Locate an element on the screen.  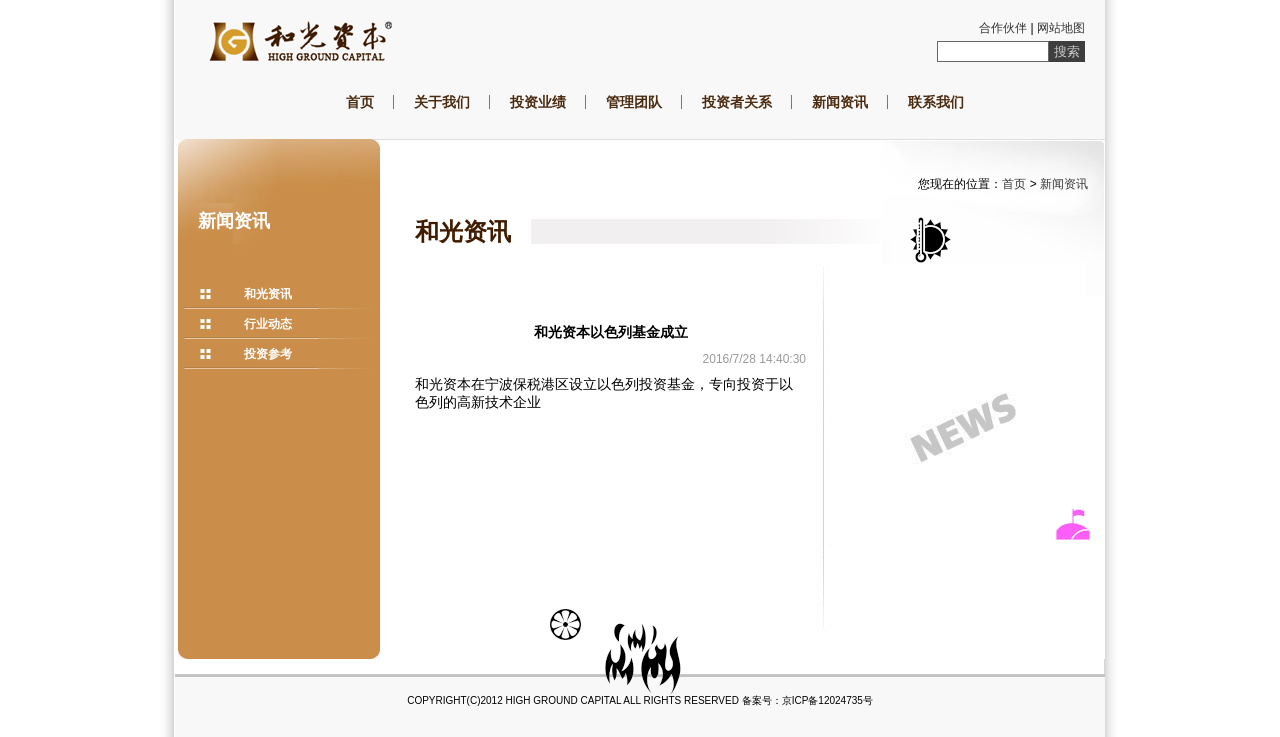
indicates active wildfire alerts in your area is located at coordinates (642, 661).